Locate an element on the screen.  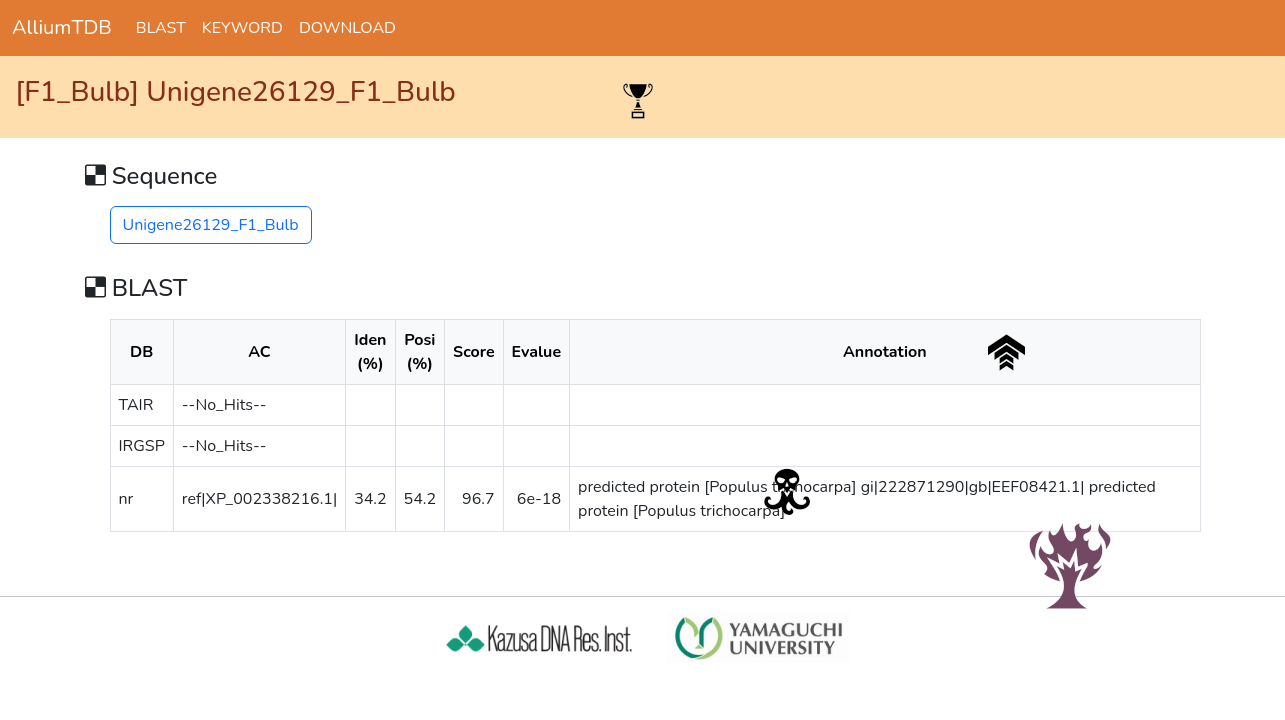
select cthulhu or eldritch horror faction is located at coordinates (787, 492).